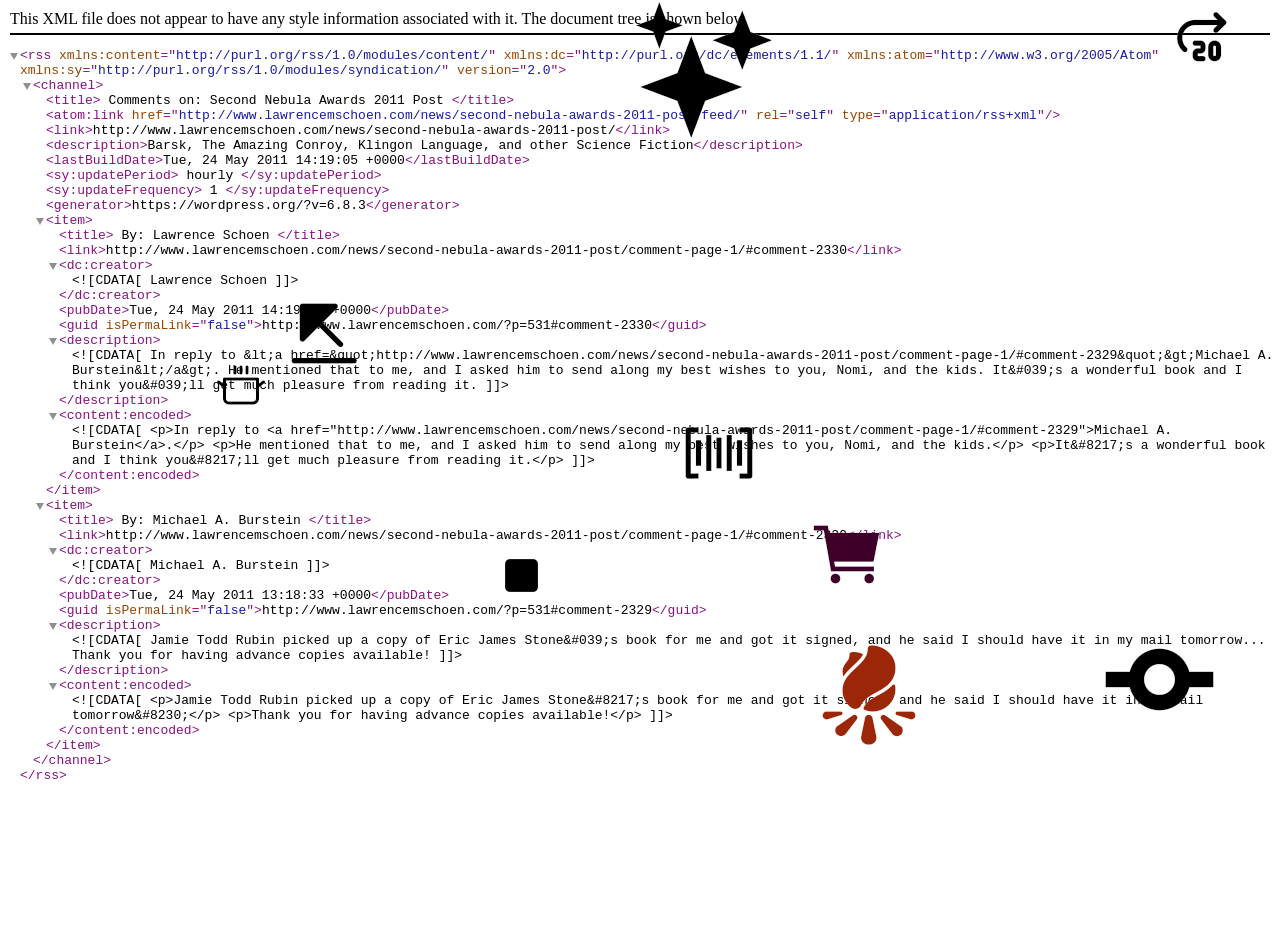  I want to click on skip forward 20 seconds, so click(1203, 38).